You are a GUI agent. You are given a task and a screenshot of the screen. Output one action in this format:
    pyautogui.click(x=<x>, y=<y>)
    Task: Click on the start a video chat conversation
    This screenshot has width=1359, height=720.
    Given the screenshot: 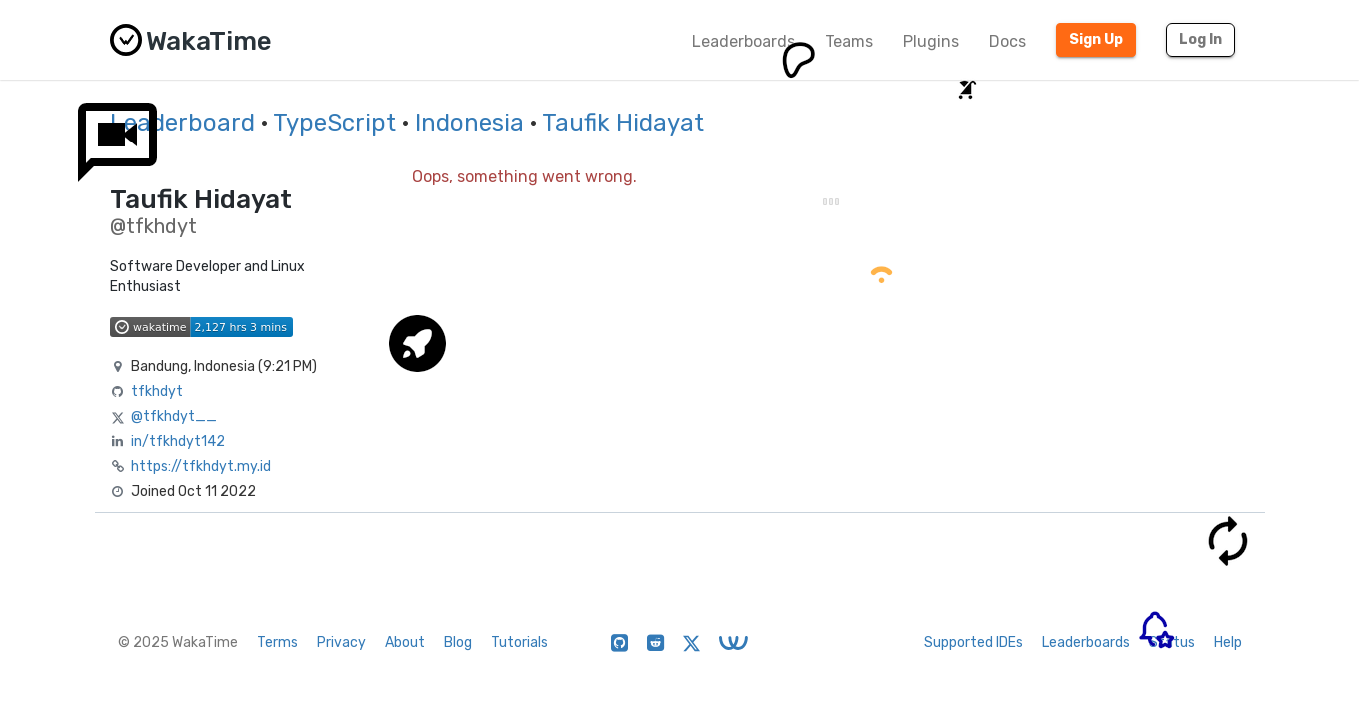 What is the action you would take?
    pyautogui.click(x=117, y=142)
    